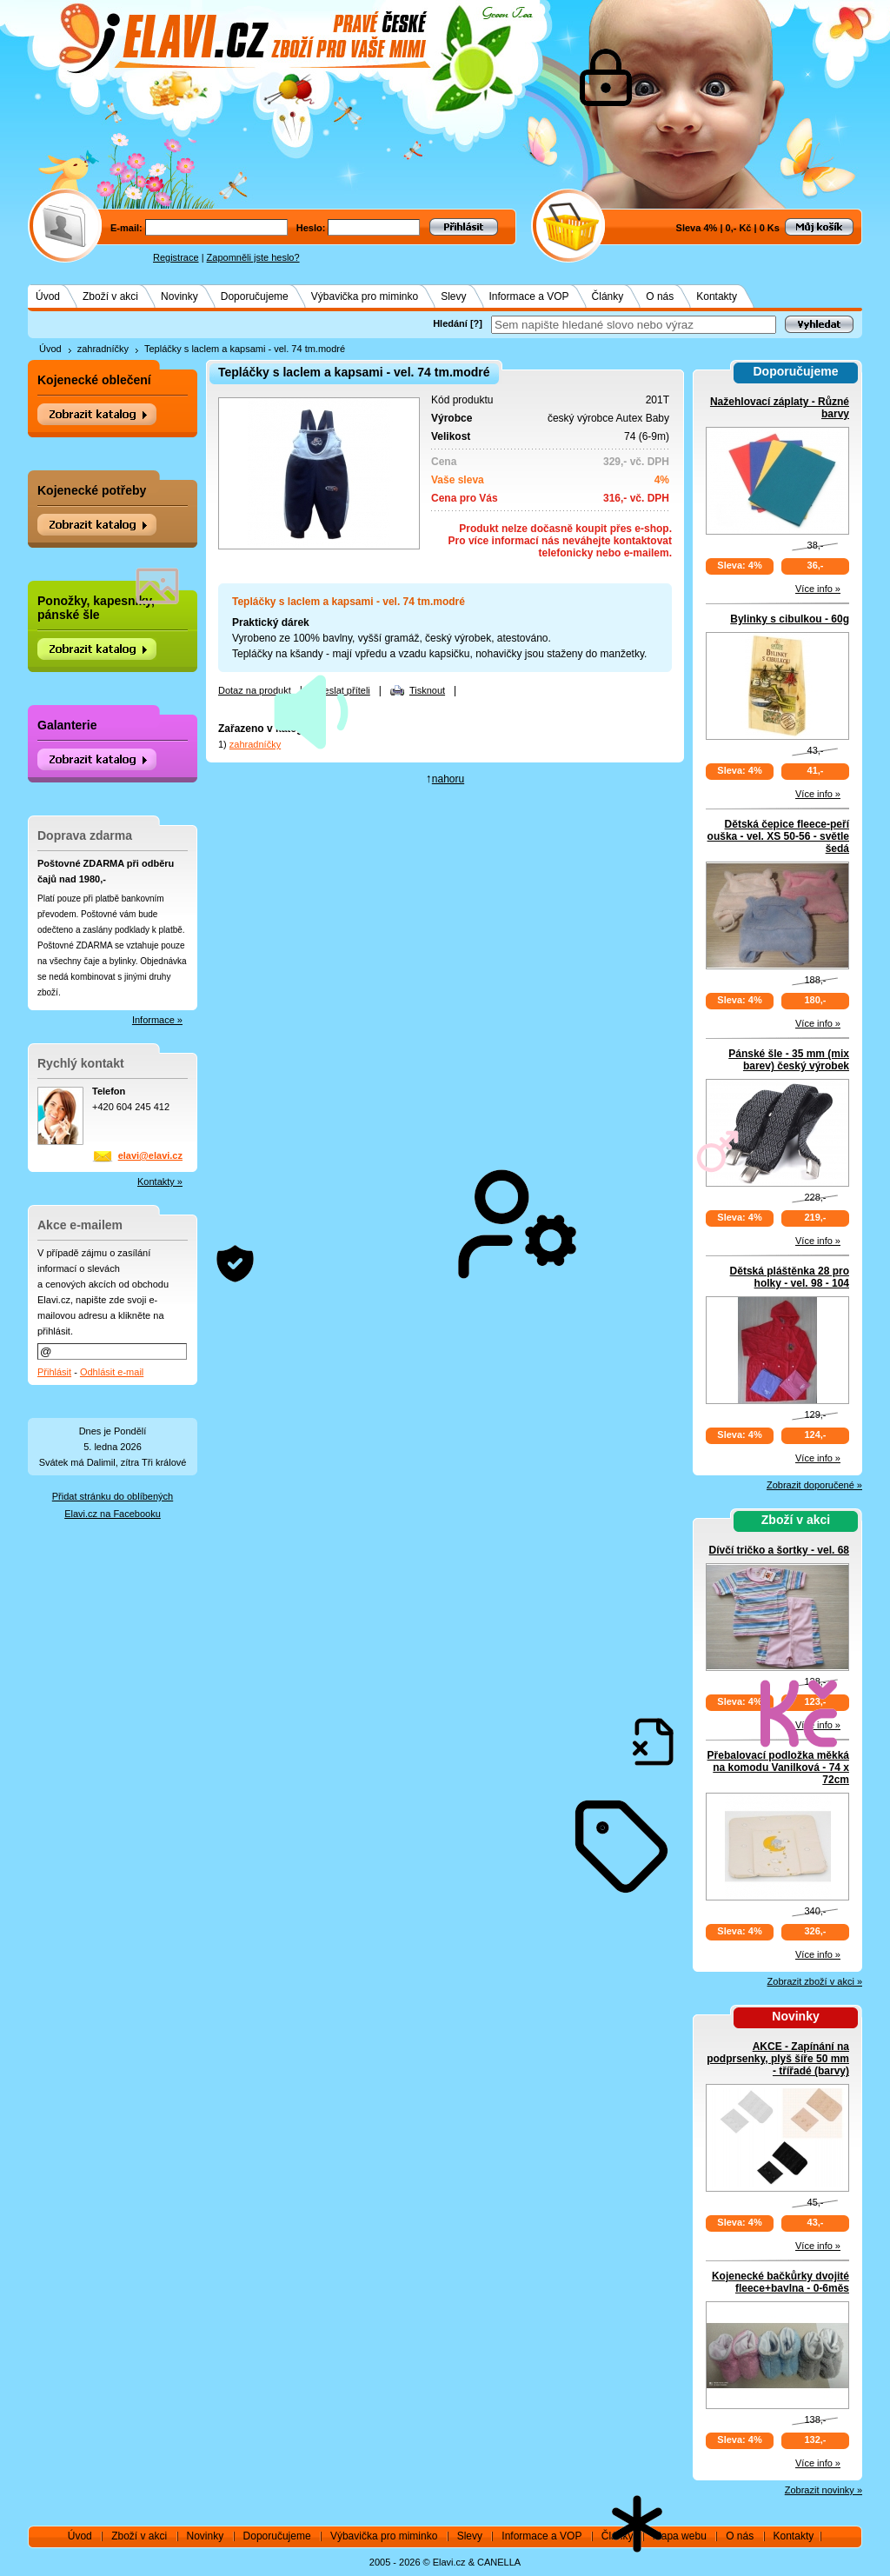  I want to click on indicates a required field in a form, so click(637, 2524).